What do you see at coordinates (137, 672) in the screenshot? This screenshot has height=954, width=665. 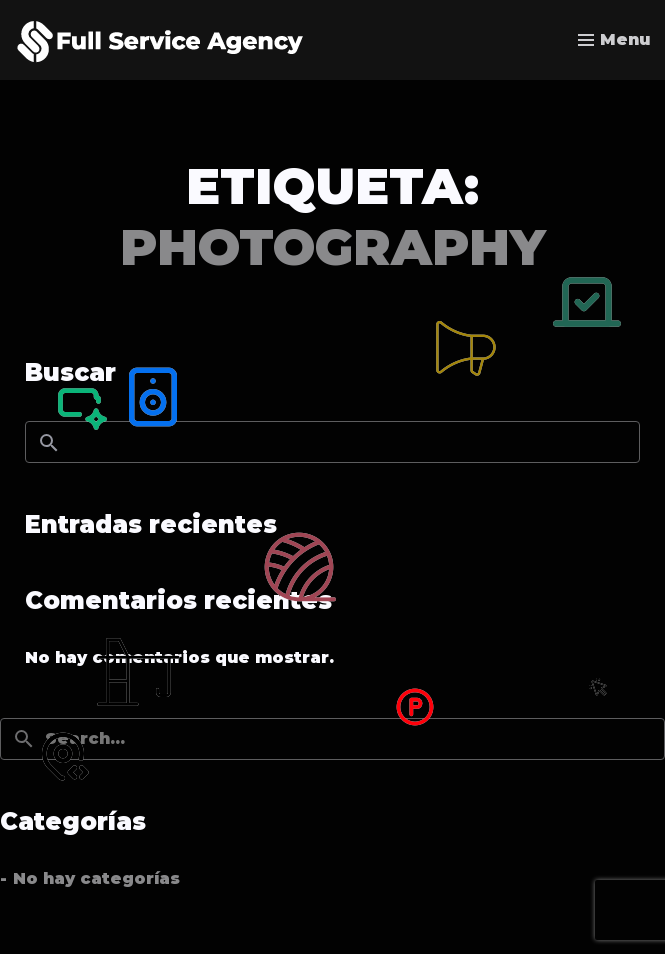 I see `indicates construction or building in progress` at bounding box center [137, 672].